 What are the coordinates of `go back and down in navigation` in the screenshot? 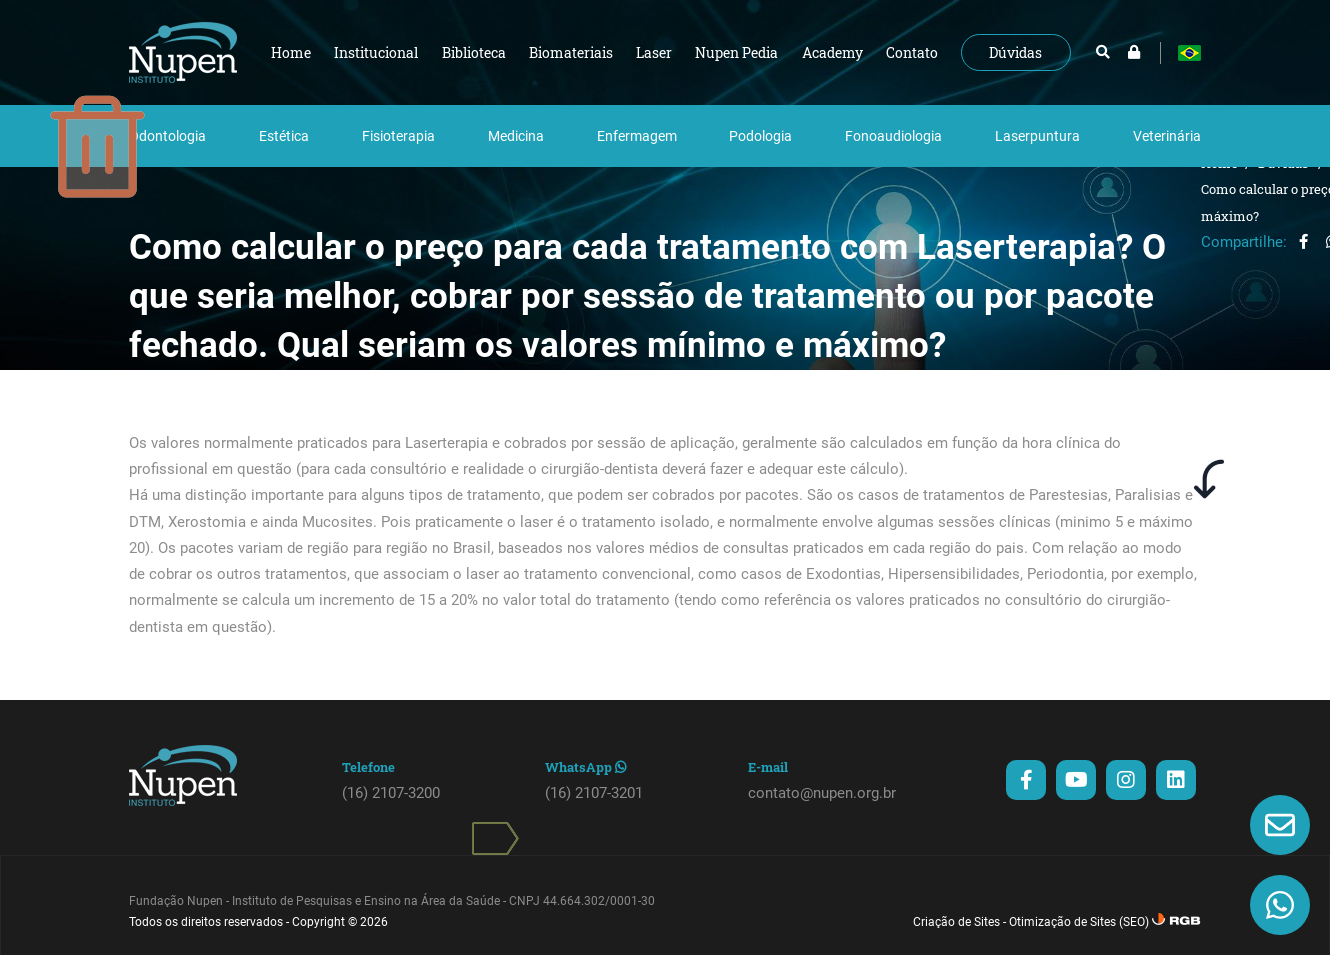 It's located at (1209, 479).